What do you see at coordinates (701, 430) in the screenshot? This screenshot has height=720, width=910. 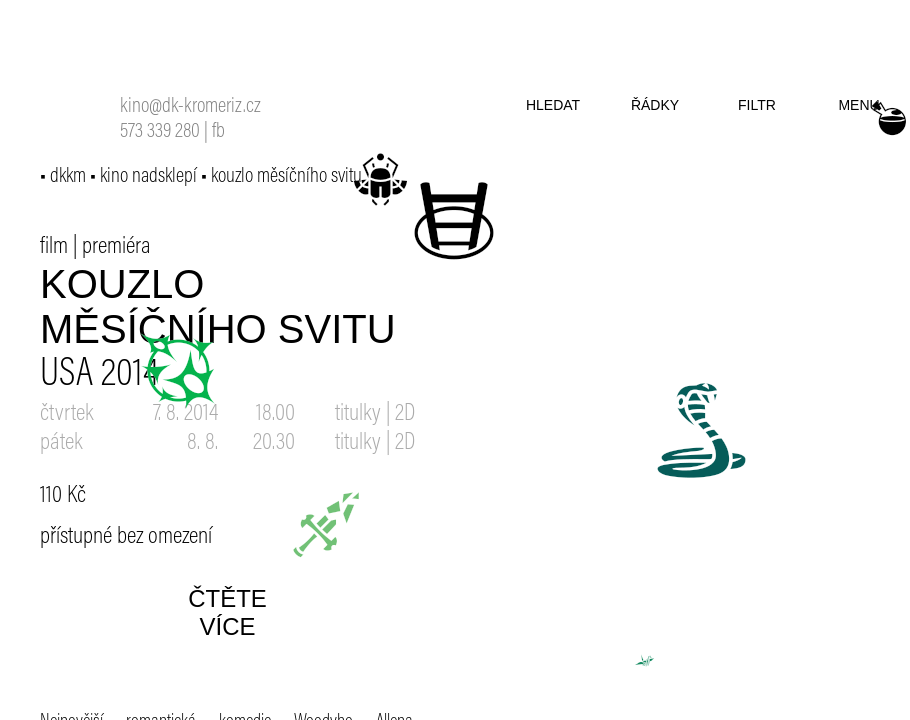 I see `cobra or snake character icon in a game interface` at bounding box center [701, 430].